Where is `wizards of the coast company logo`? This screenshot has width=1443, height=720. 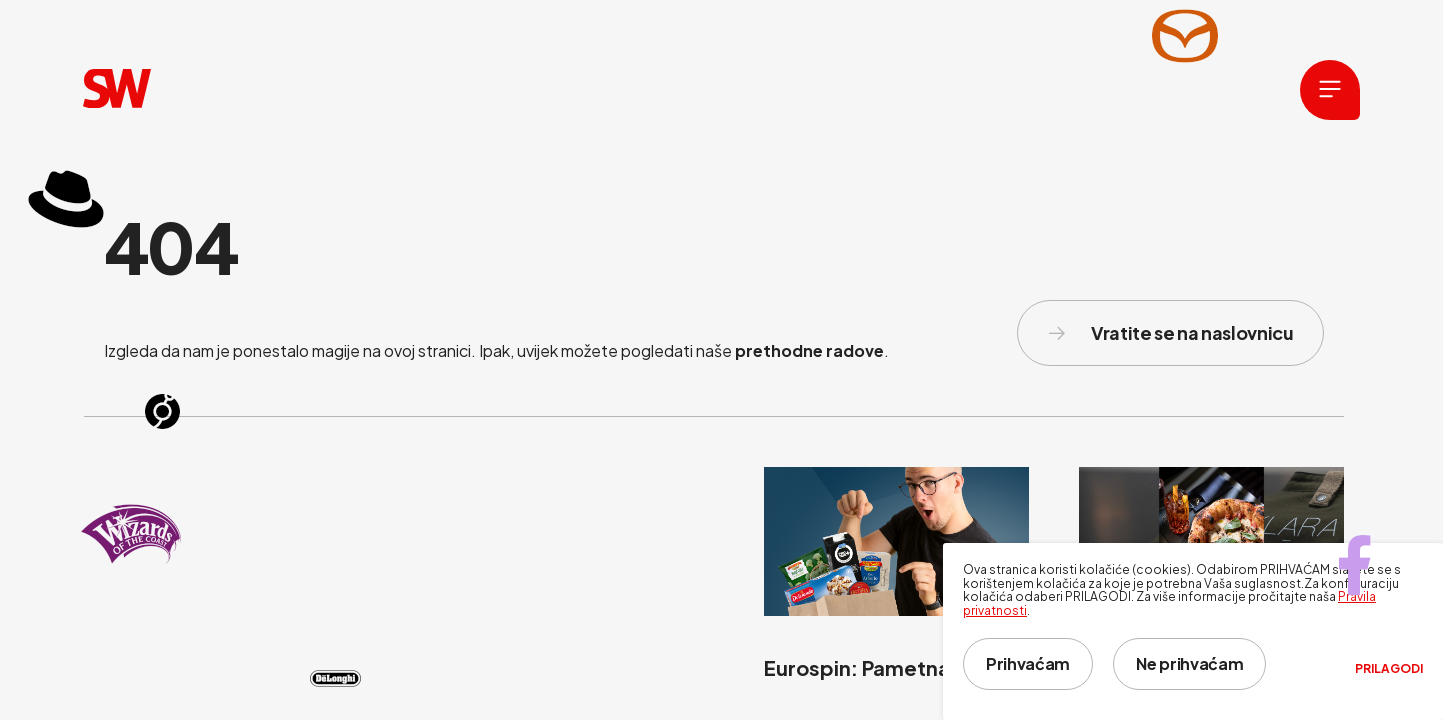
wizards of the coast company logo is located at coordinates (131, 534).